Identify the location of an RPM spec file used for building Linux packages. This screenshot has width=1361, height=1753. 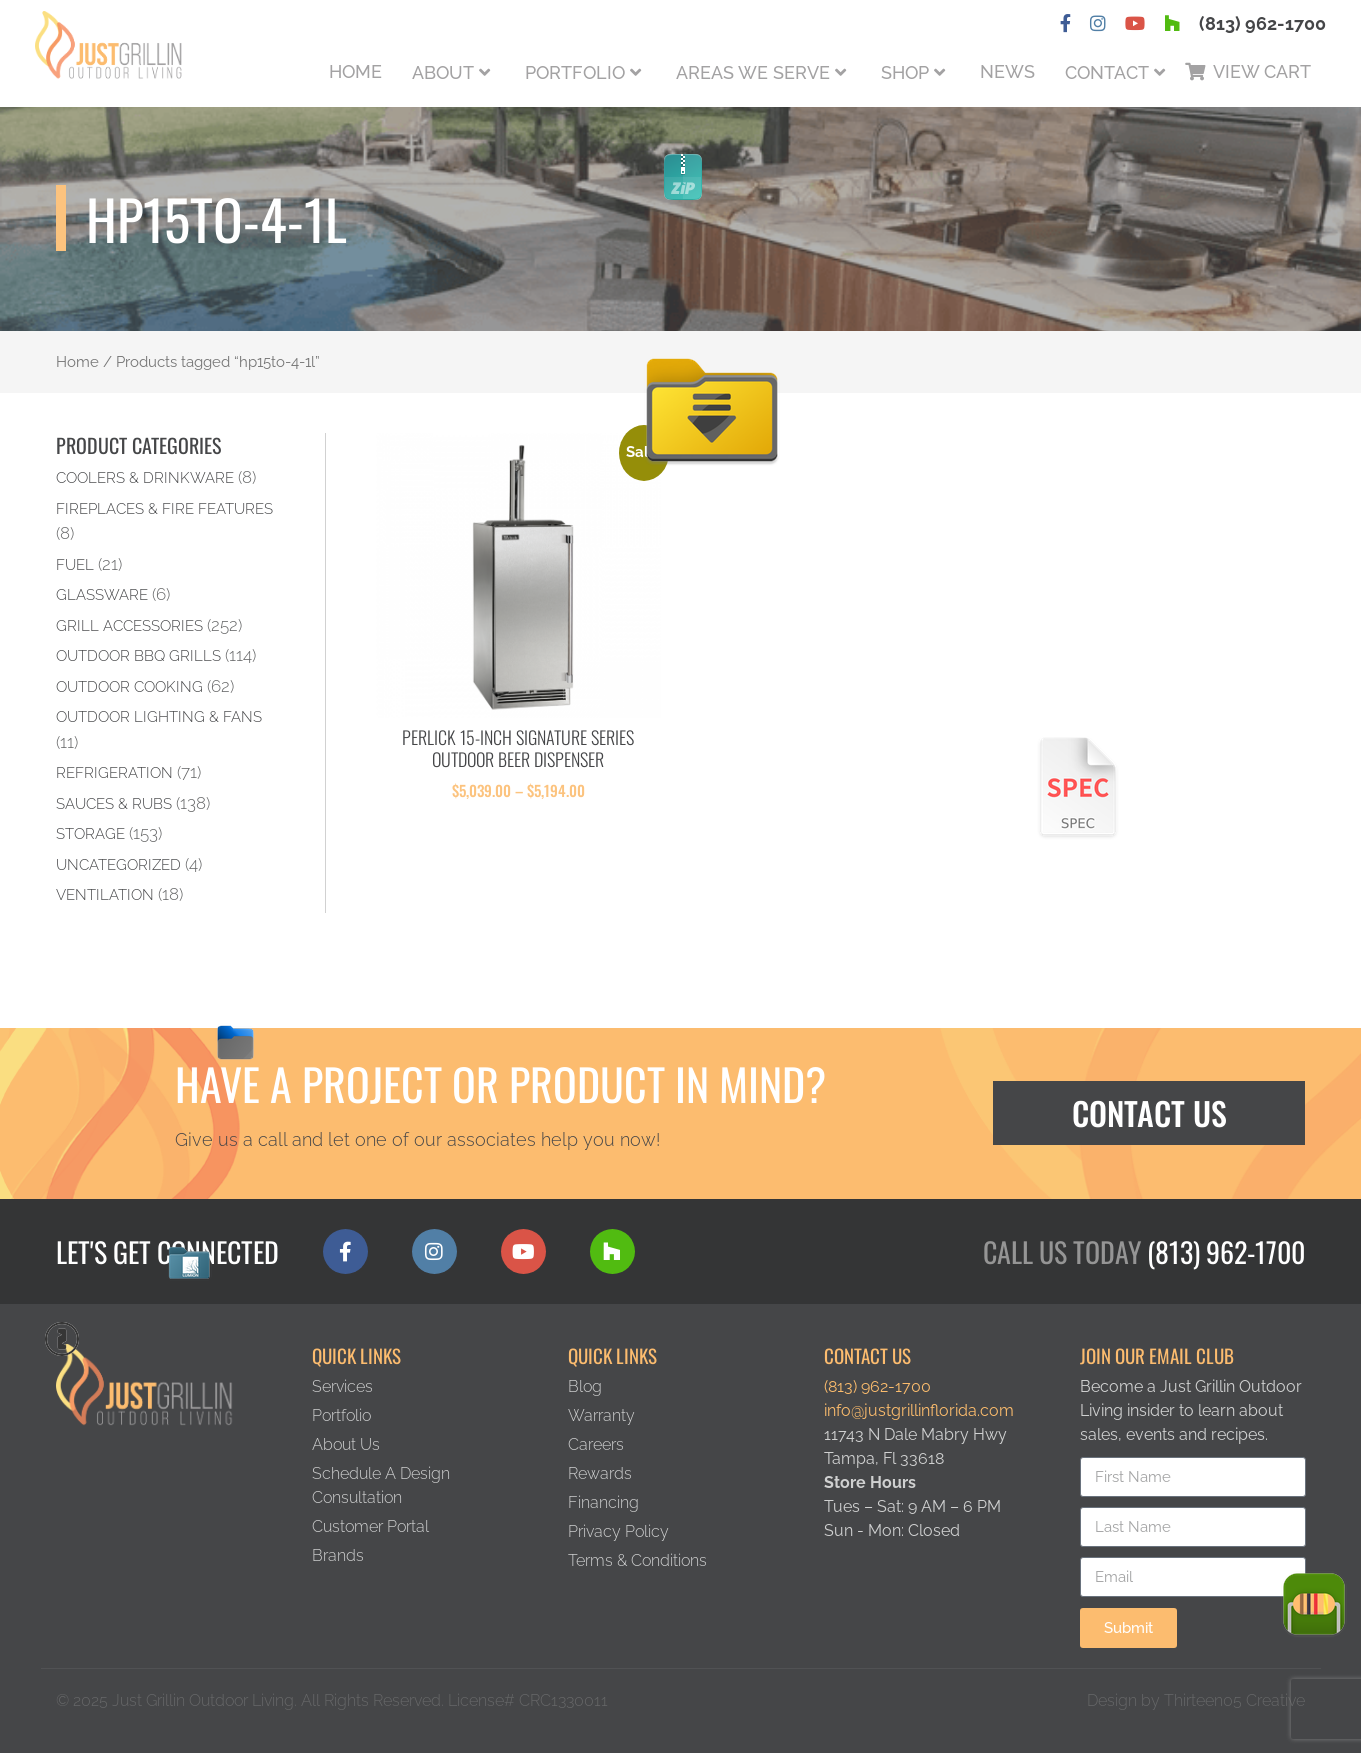
(1078, 788).